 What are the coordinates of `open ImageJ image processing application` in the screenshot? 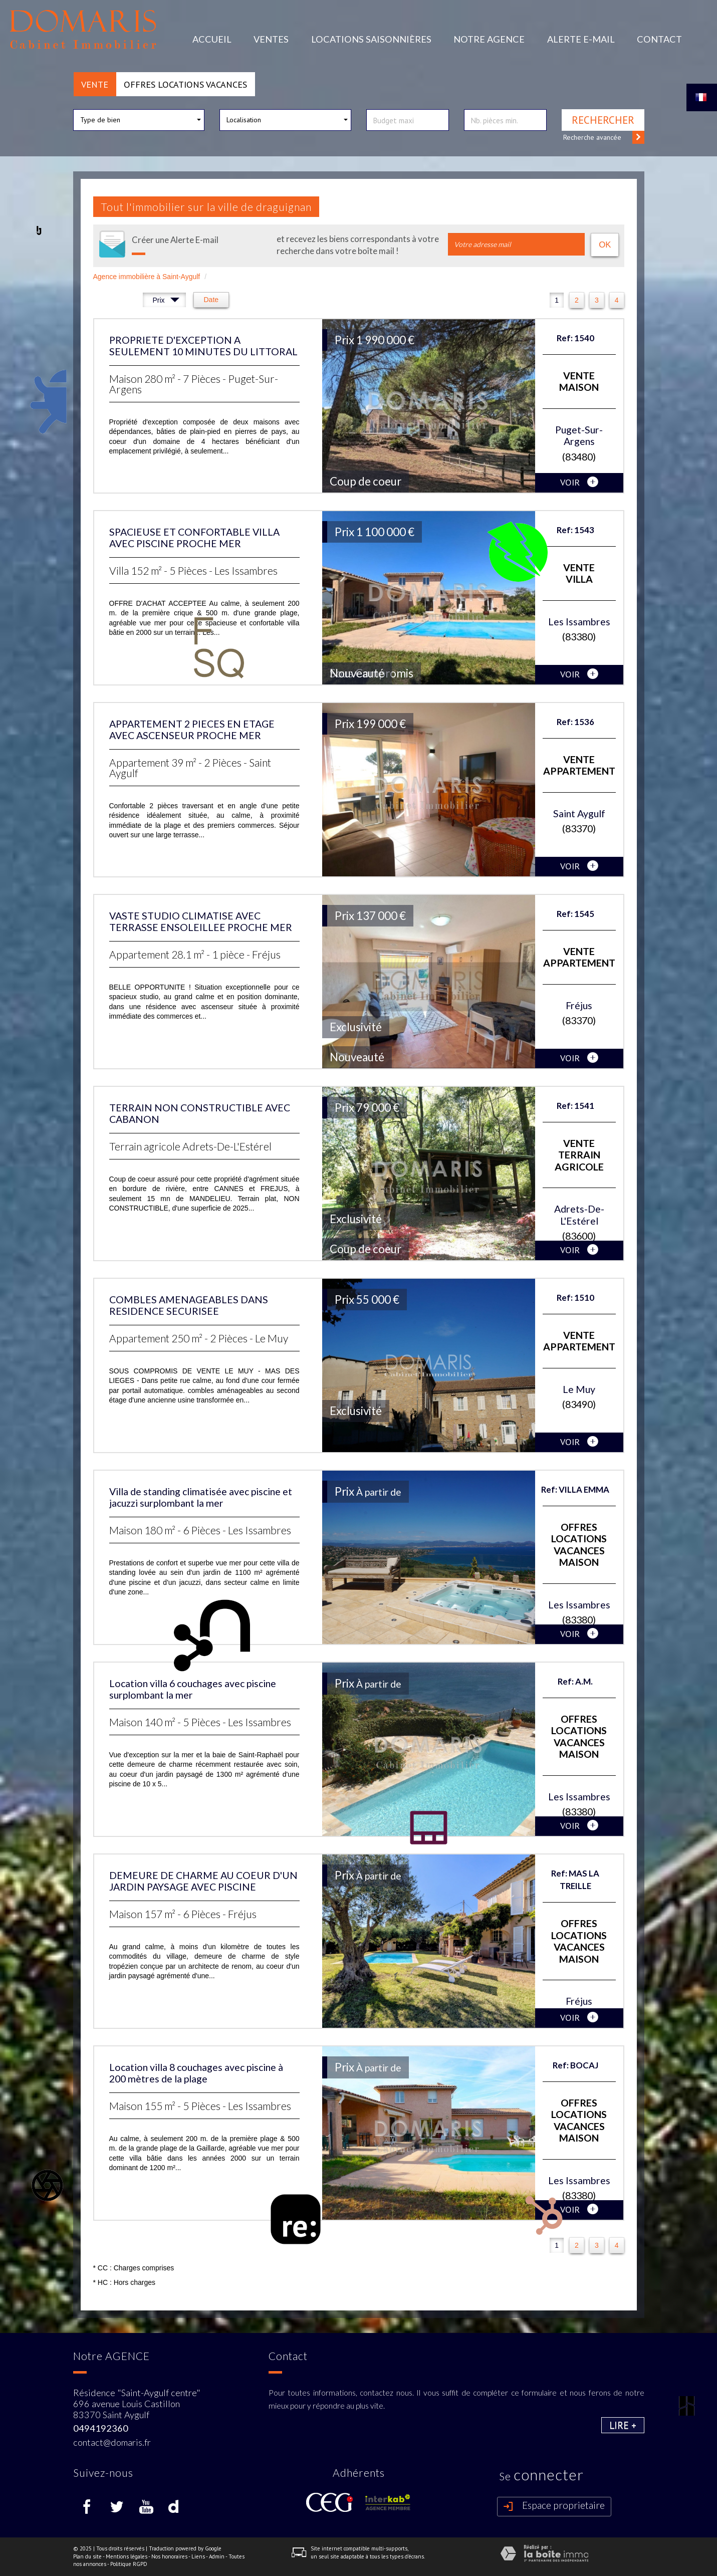 It's located at (39, 230).